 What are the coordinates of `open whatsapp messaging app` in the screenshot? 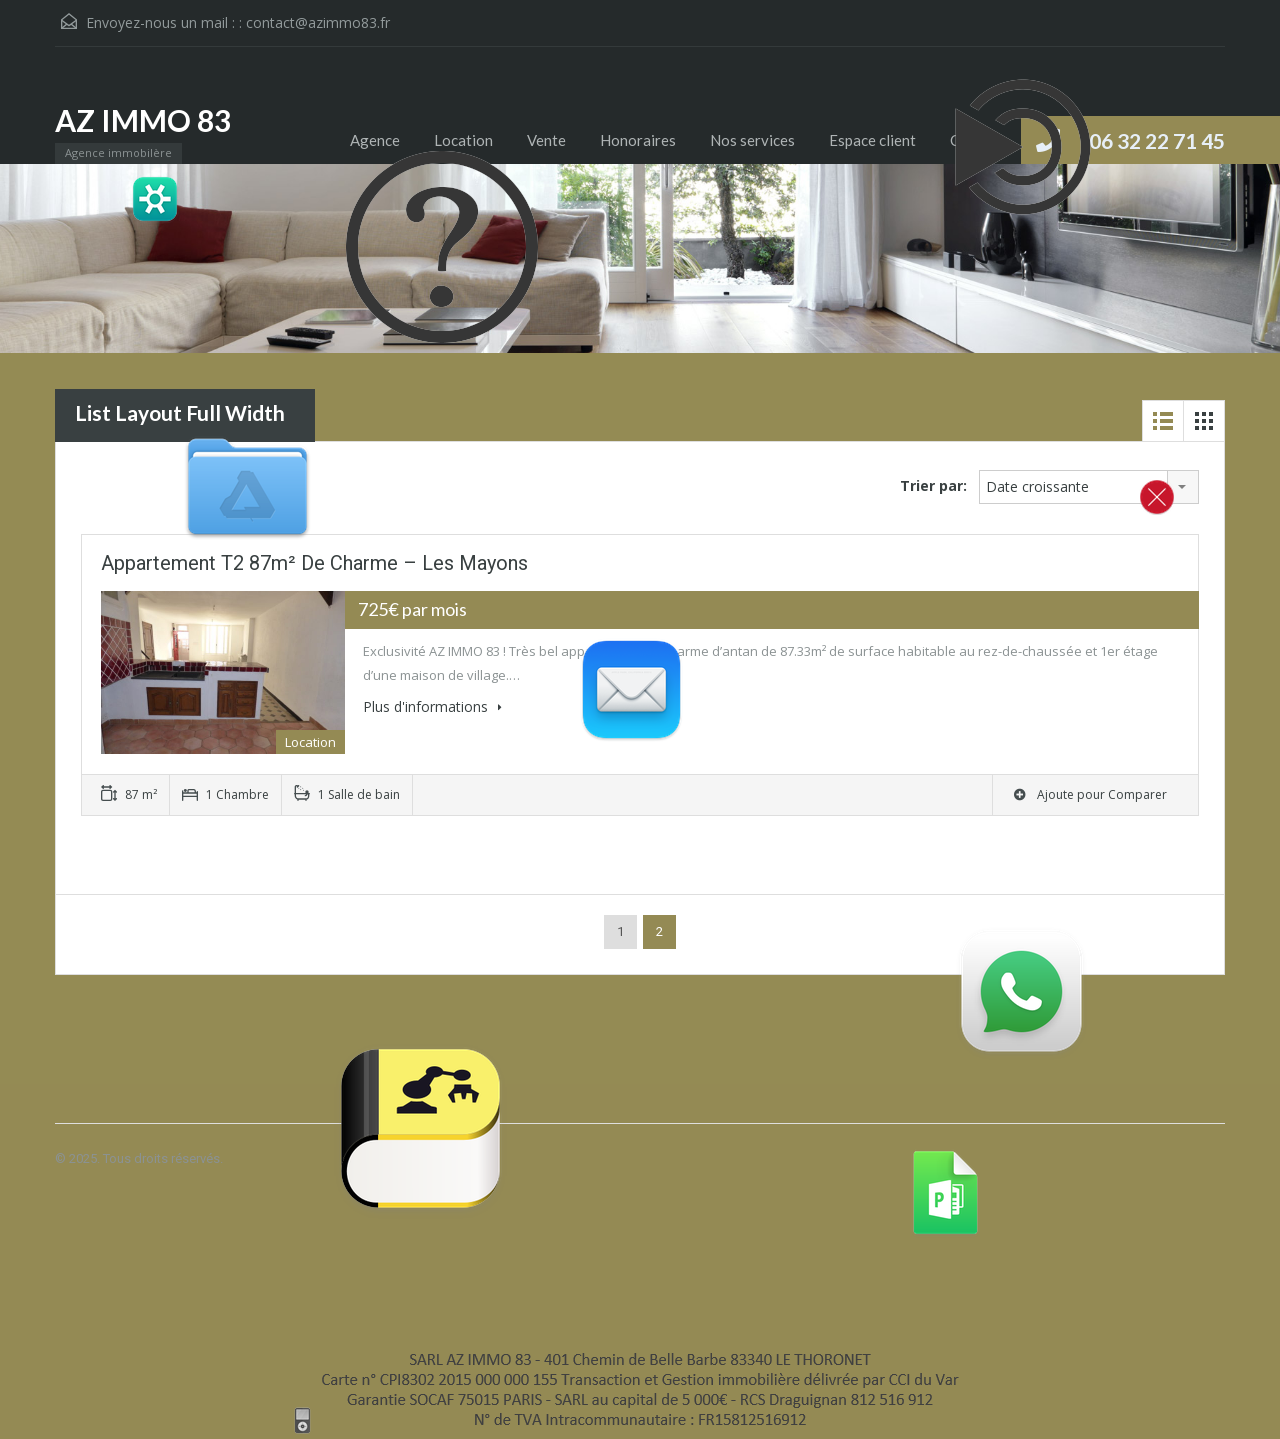 It's located at (1021, 991).